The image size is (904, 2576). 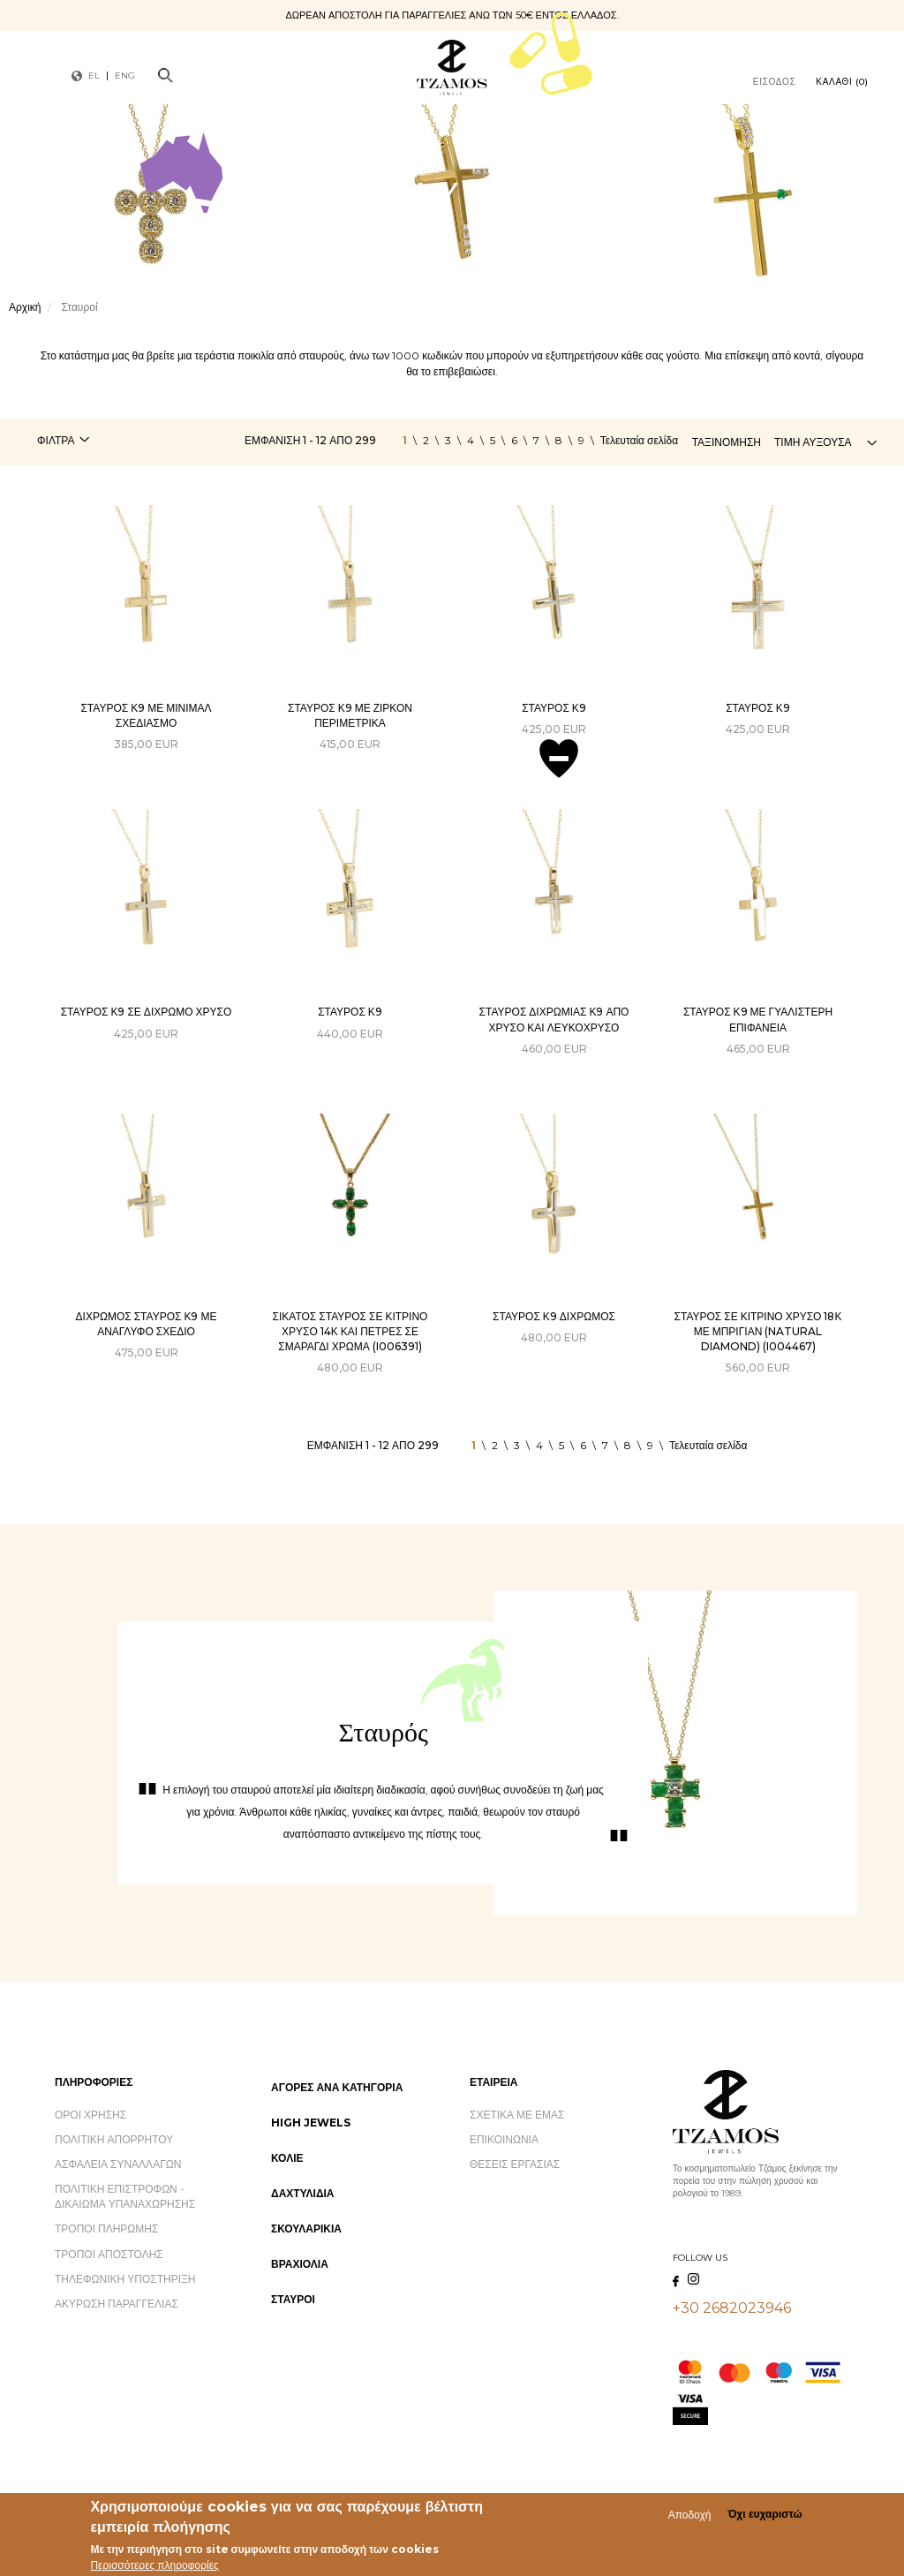 What do you see at coordinates (550, 53) in the screenshot?
I see `indicates medication or pharmaceutical content` at bounding box center [550, 53].